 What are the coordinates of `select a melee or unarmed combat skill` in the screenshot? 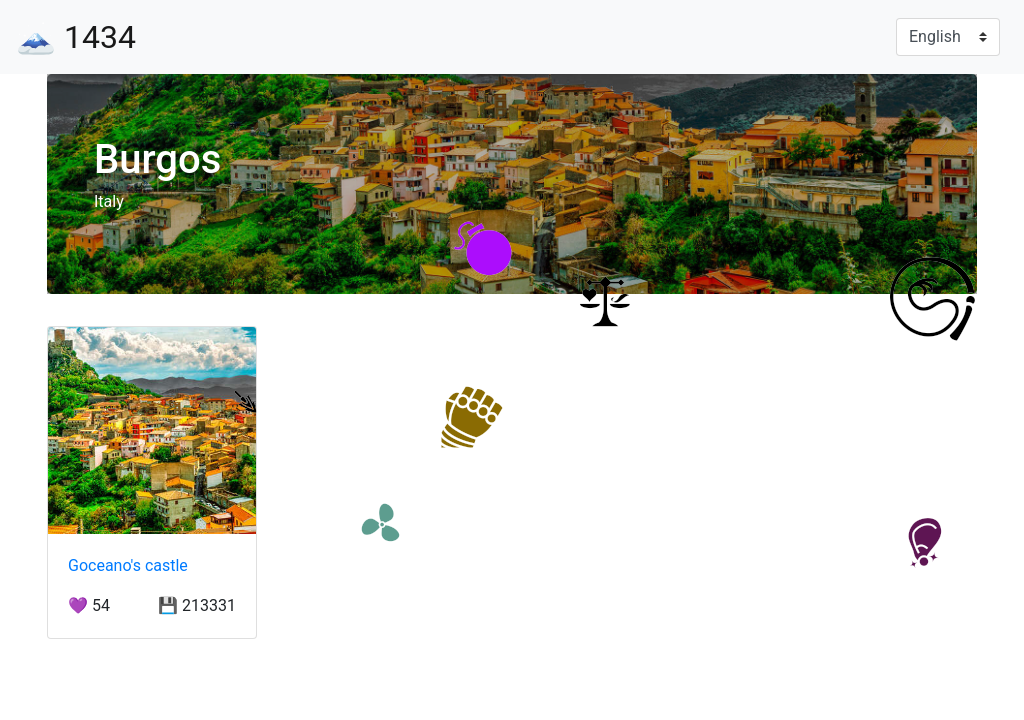 It's located at (472, 417).